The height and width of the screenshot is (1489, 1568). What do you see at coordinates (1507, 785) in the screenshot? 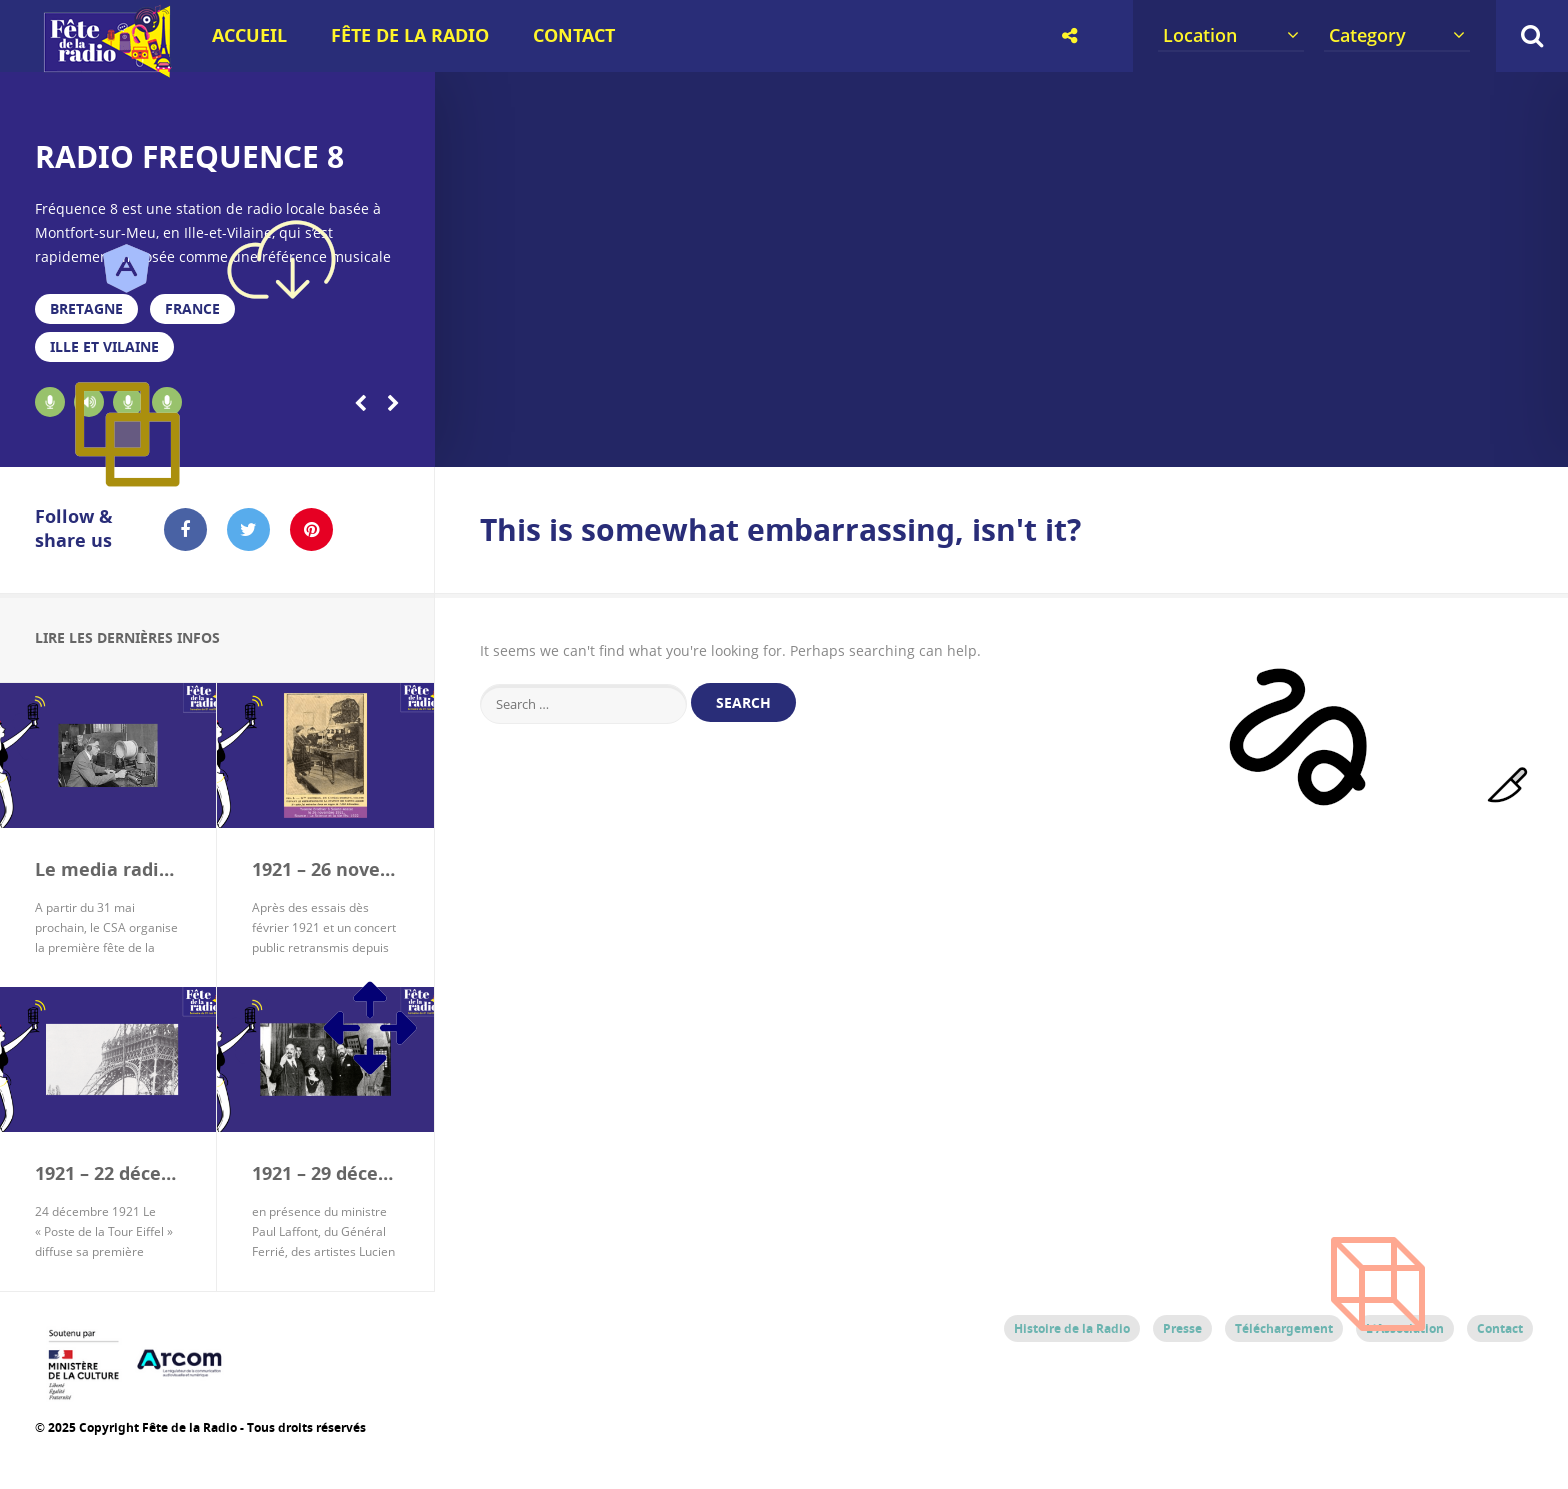
I see `kitchen or cooking tools category` at bounding box center [1507, 785].